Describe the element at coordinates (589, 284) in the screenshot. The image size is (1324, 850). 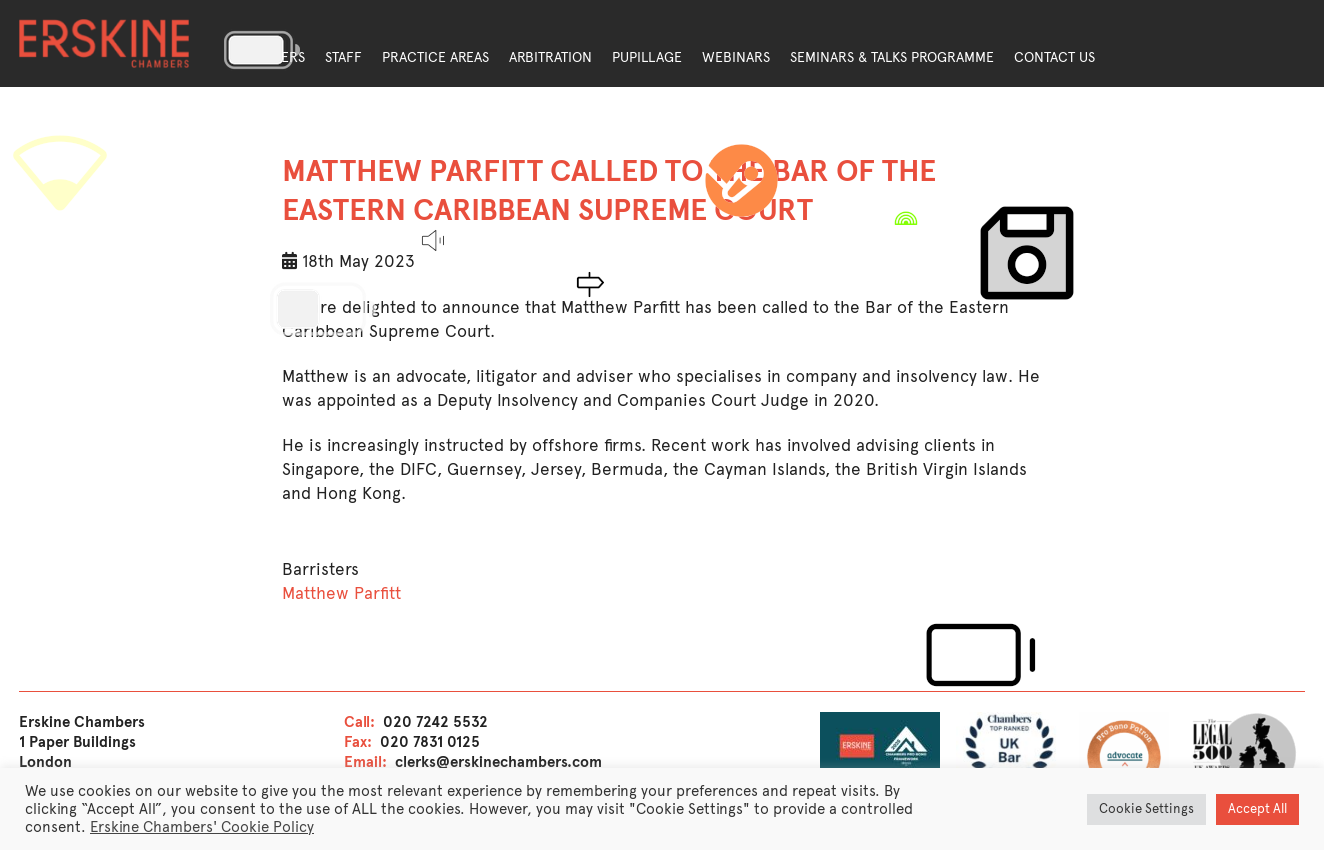
I see `navigate to directions or wayfinding` at that location.